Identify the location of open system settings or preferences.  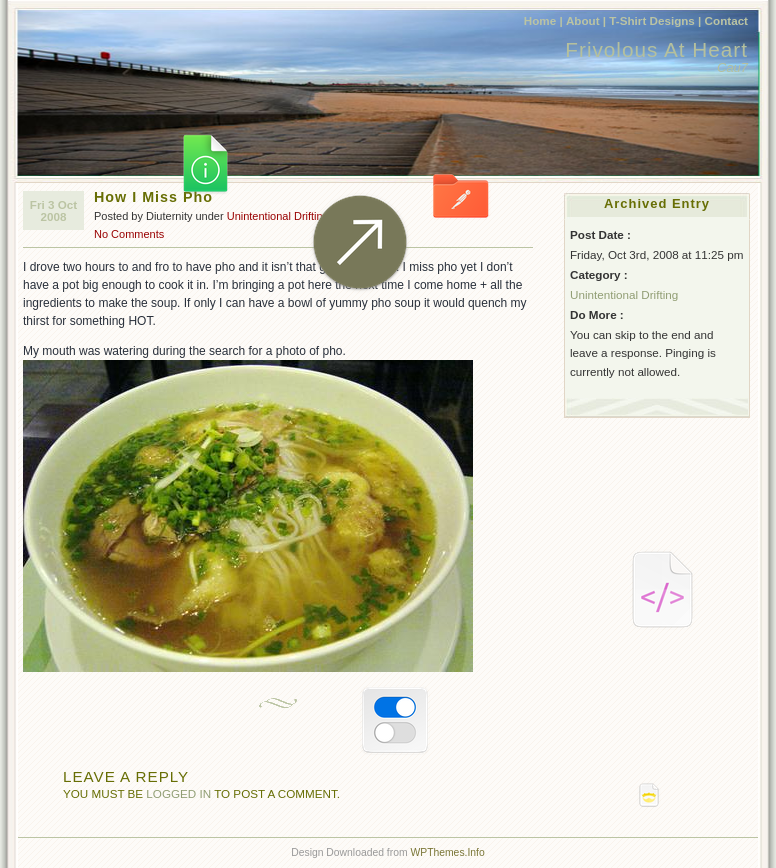
(395, 720).